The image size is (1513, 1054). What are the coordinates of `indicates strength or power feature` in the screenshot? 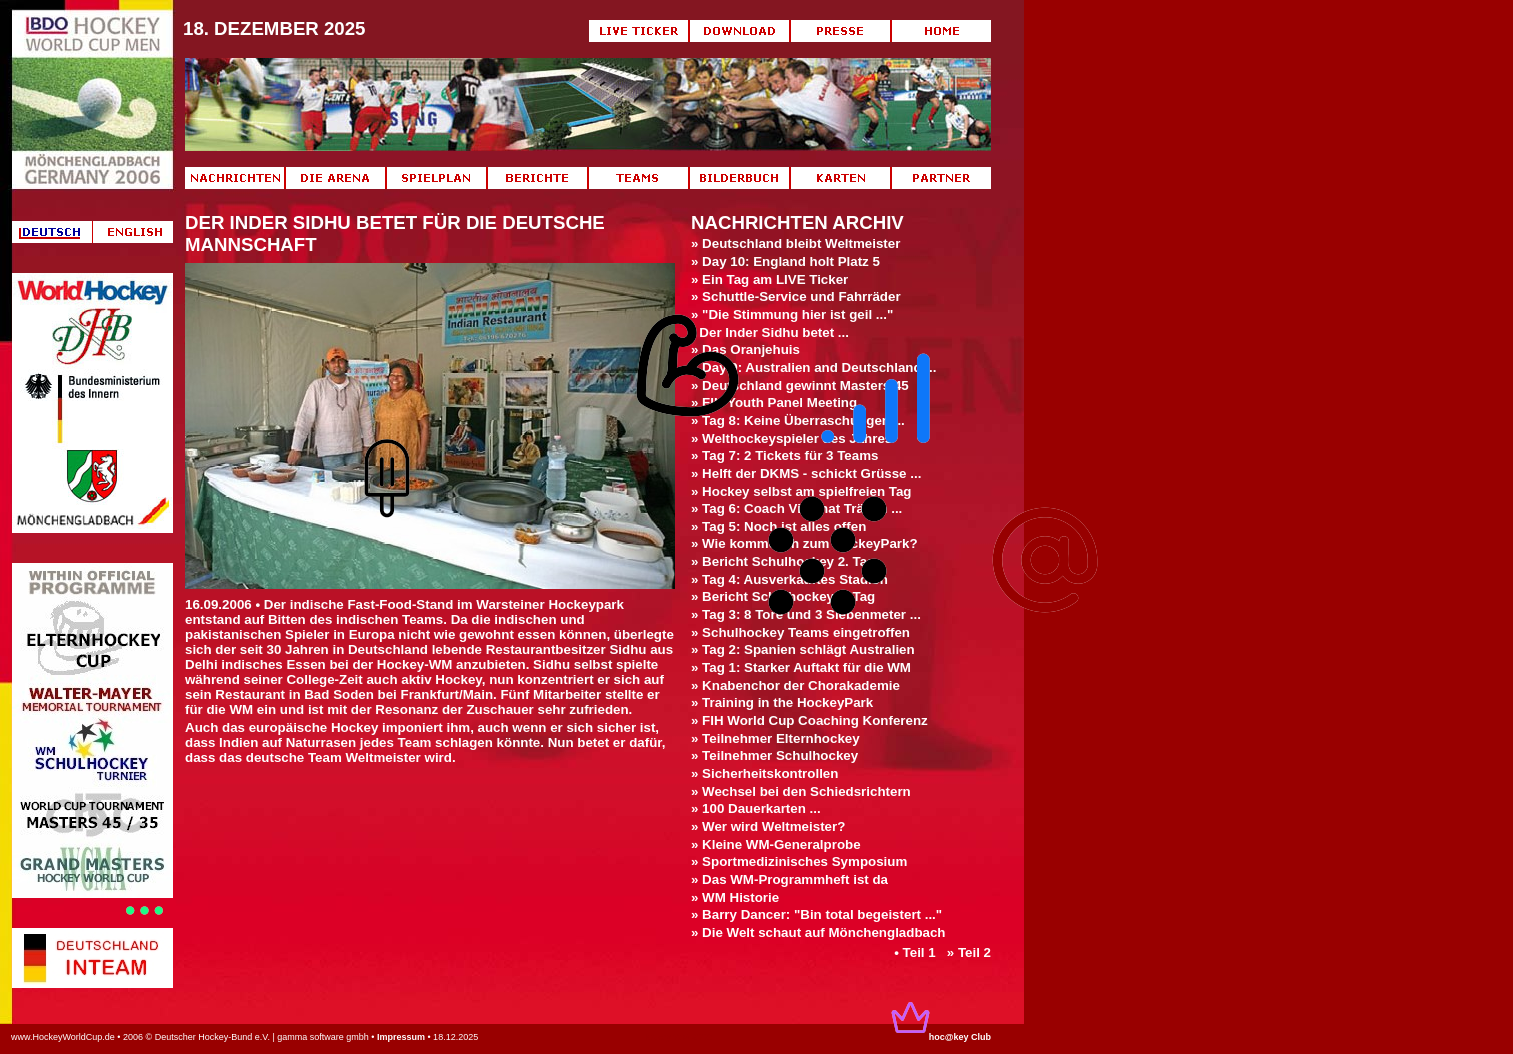 It's located at (687, 365).